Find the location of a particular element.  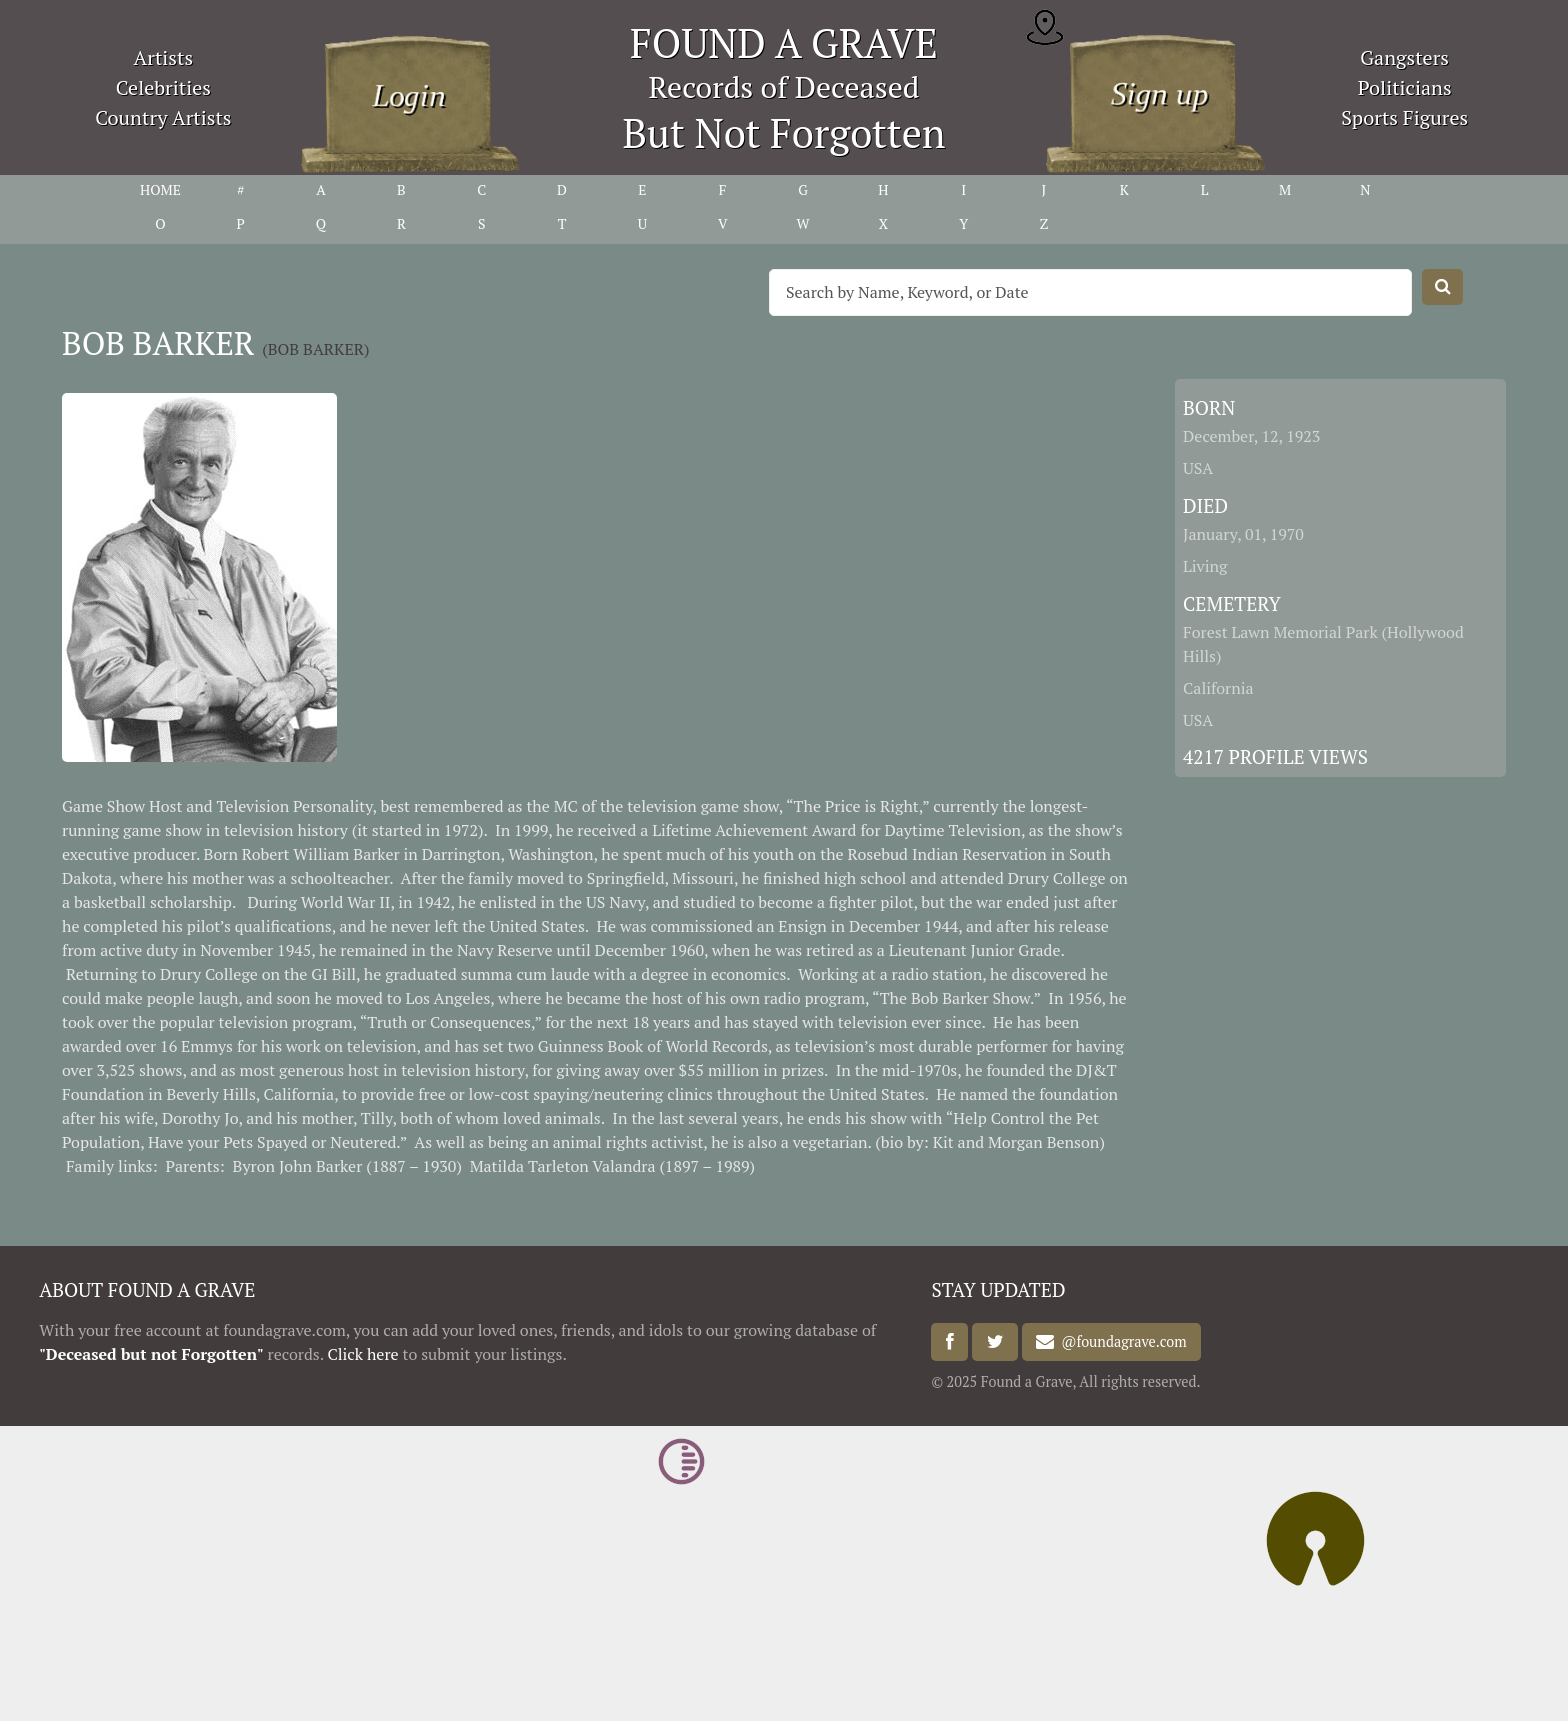

view location area or region on map is located at coordinates (1045, 28).